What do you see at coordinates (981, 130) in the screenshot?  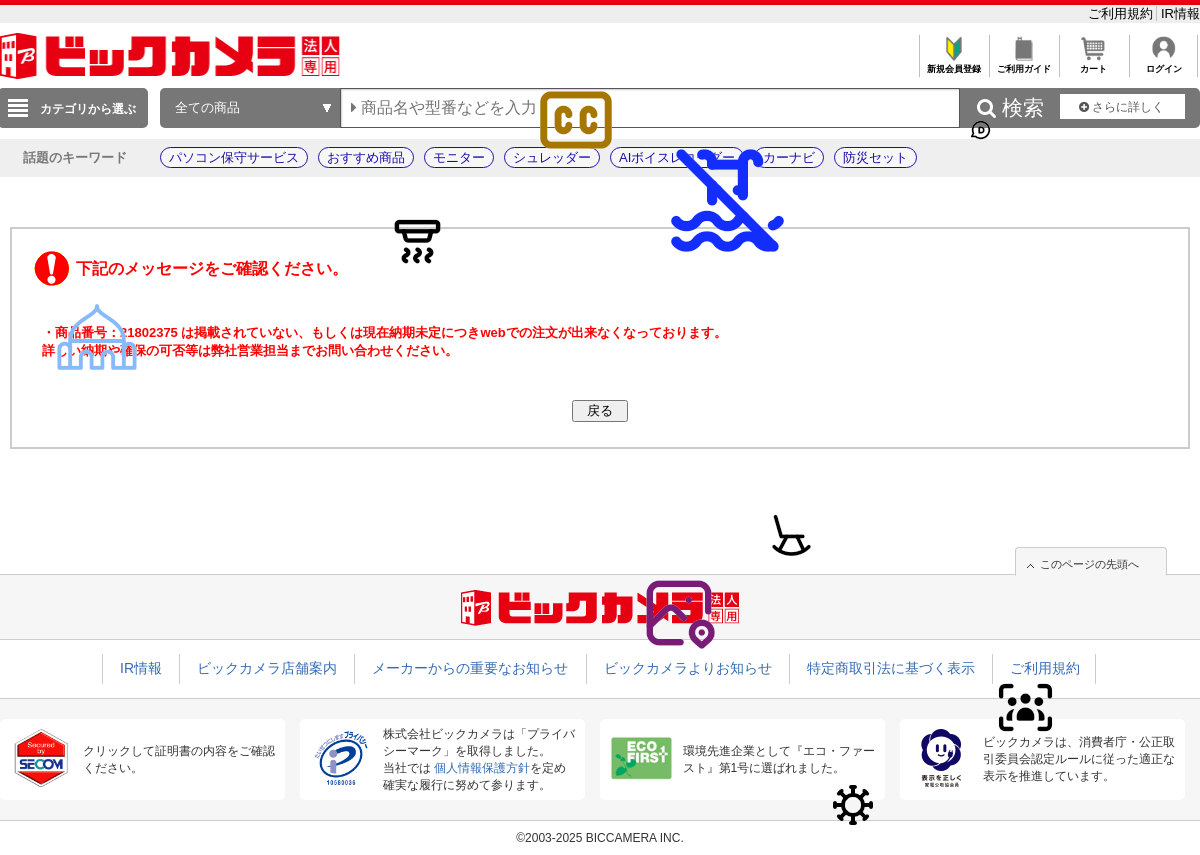 I see `disqus commenting platform logo` at bounding box center [981, 130].